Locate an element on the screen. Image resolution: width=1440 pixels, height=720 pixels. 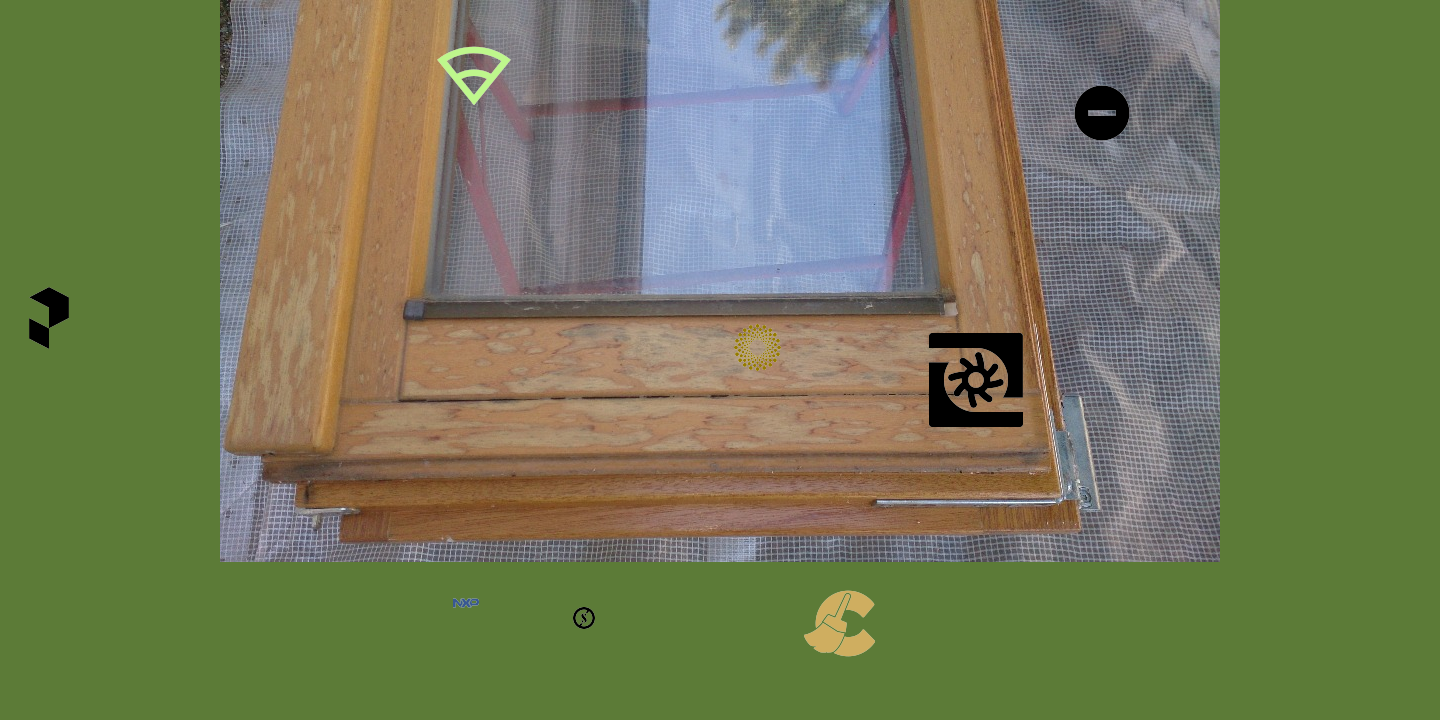
NXP Semiconductors company logo is located at coordinates (466, 603).